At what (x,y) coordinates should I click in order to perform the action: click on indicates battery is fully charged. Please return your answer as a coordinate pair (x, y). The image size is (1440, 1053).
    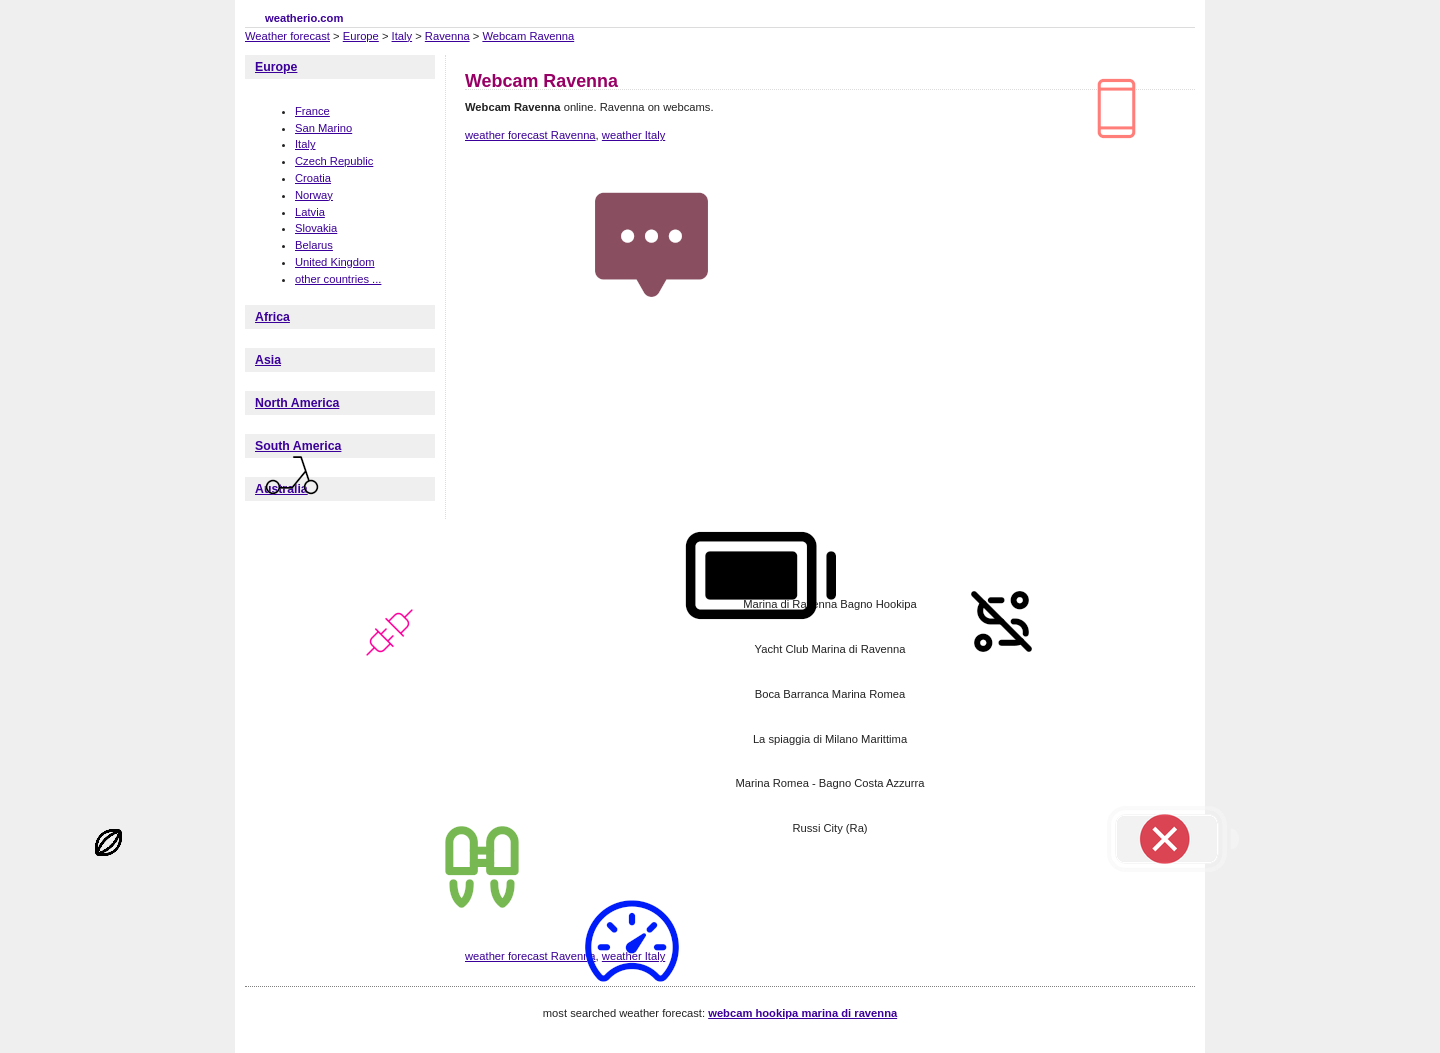
    Looking at the image, I should click on (758, 575).